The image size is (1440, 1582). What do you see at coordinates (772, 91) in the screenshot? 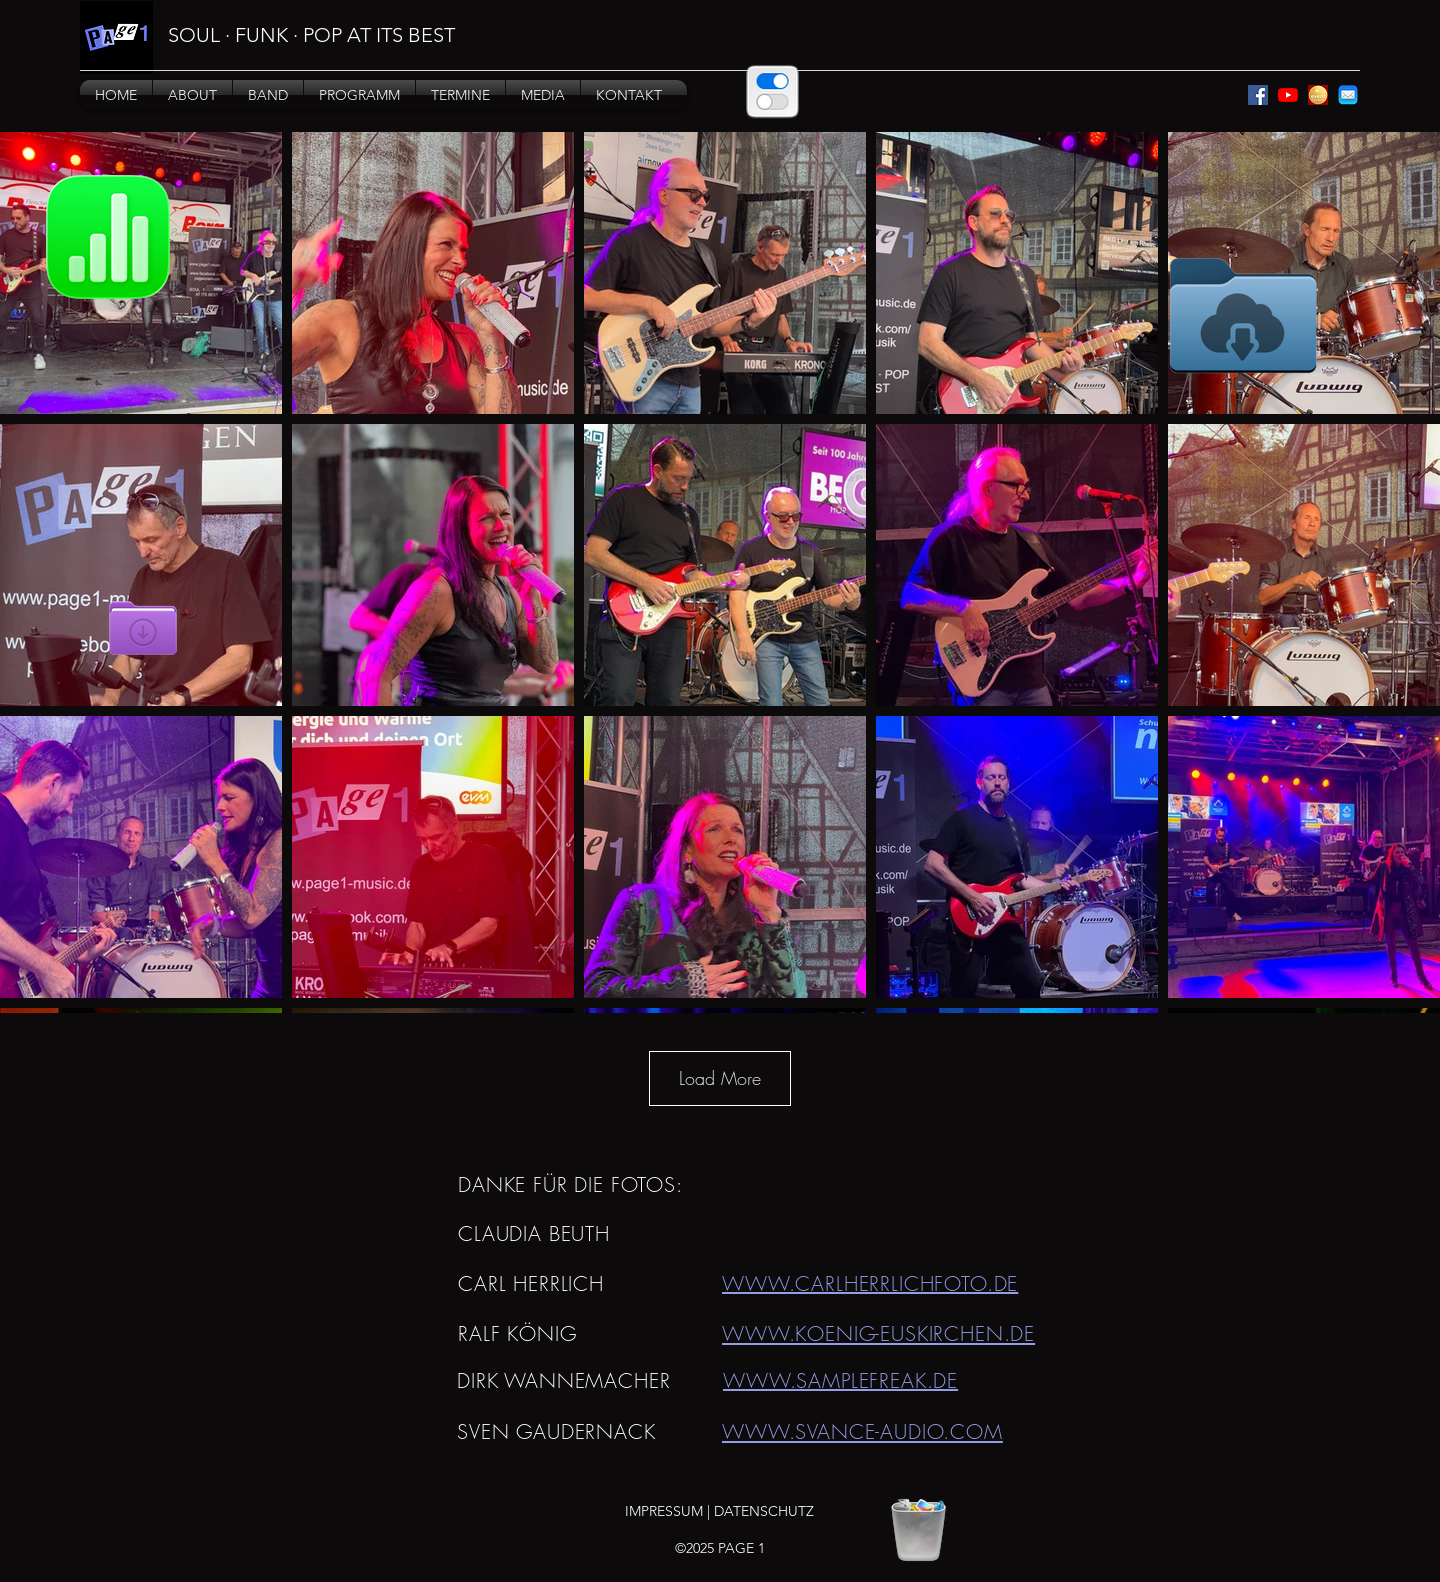
I see `open gnome tweaks application` at bounding box center [772, 91].